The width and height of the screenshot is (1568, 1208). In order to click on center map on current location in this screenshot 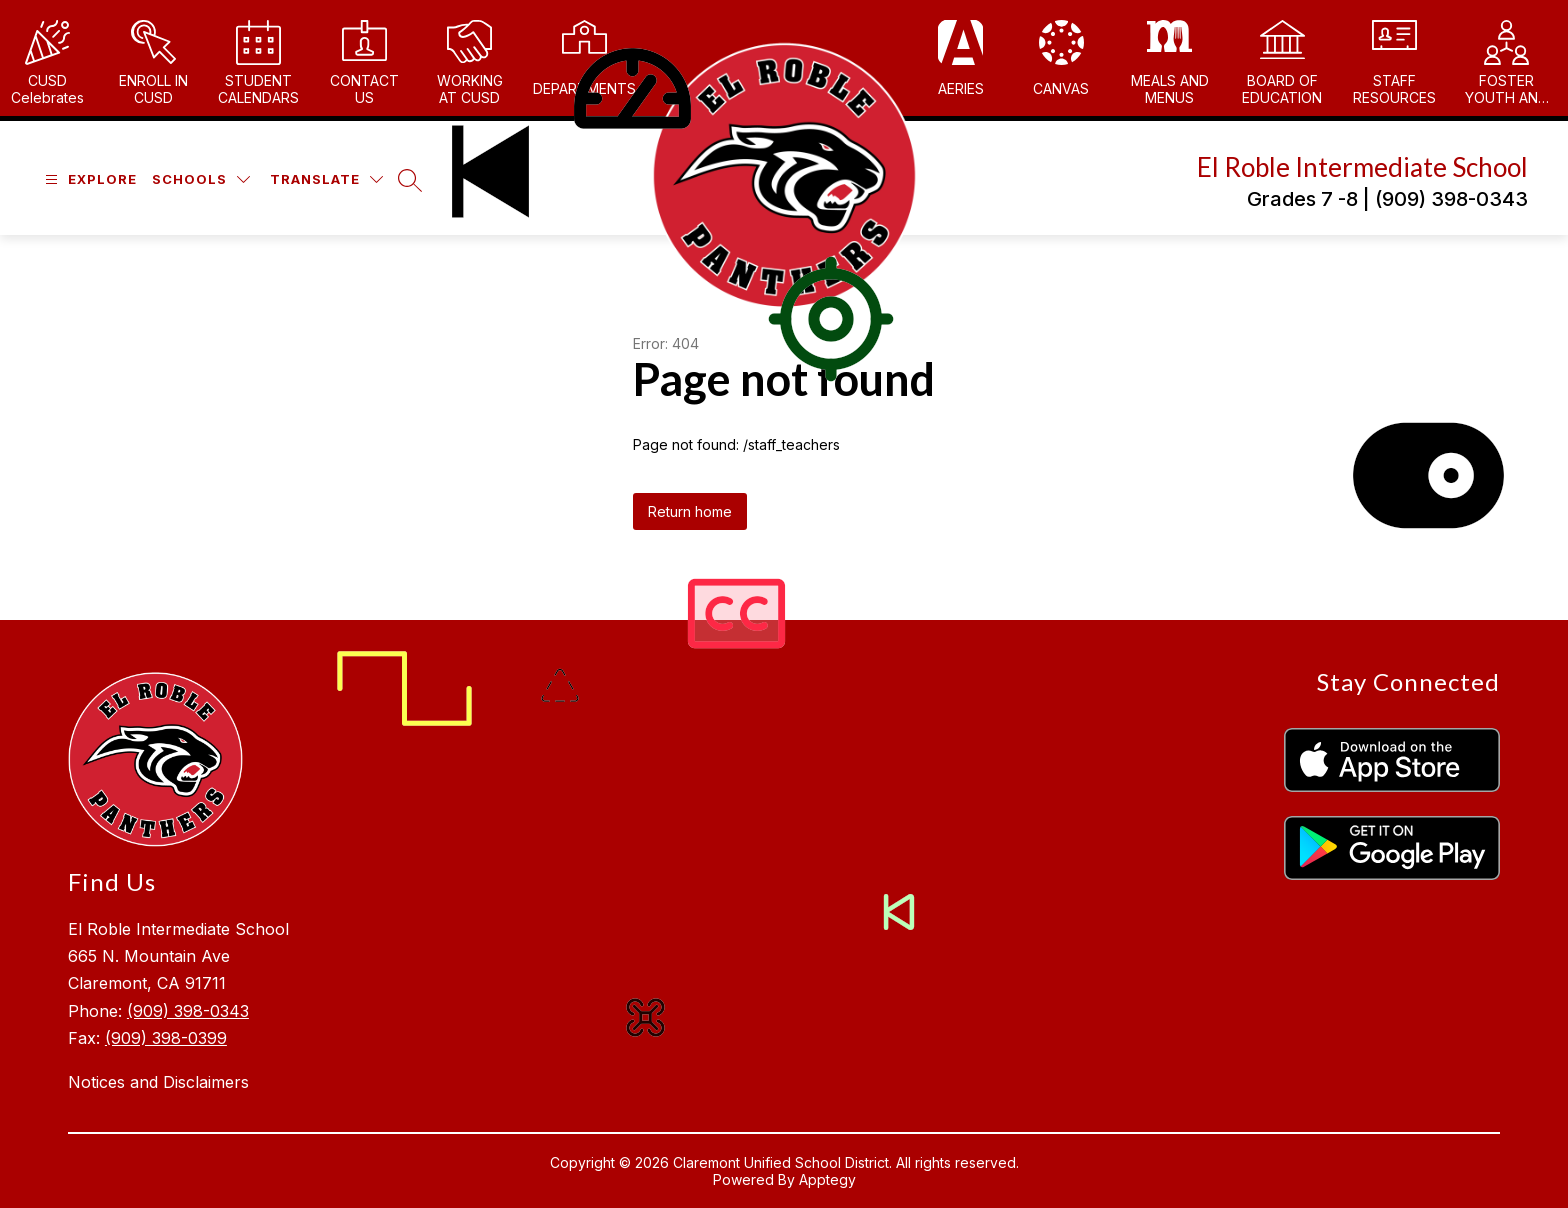, I will do `click(831, 319)`.